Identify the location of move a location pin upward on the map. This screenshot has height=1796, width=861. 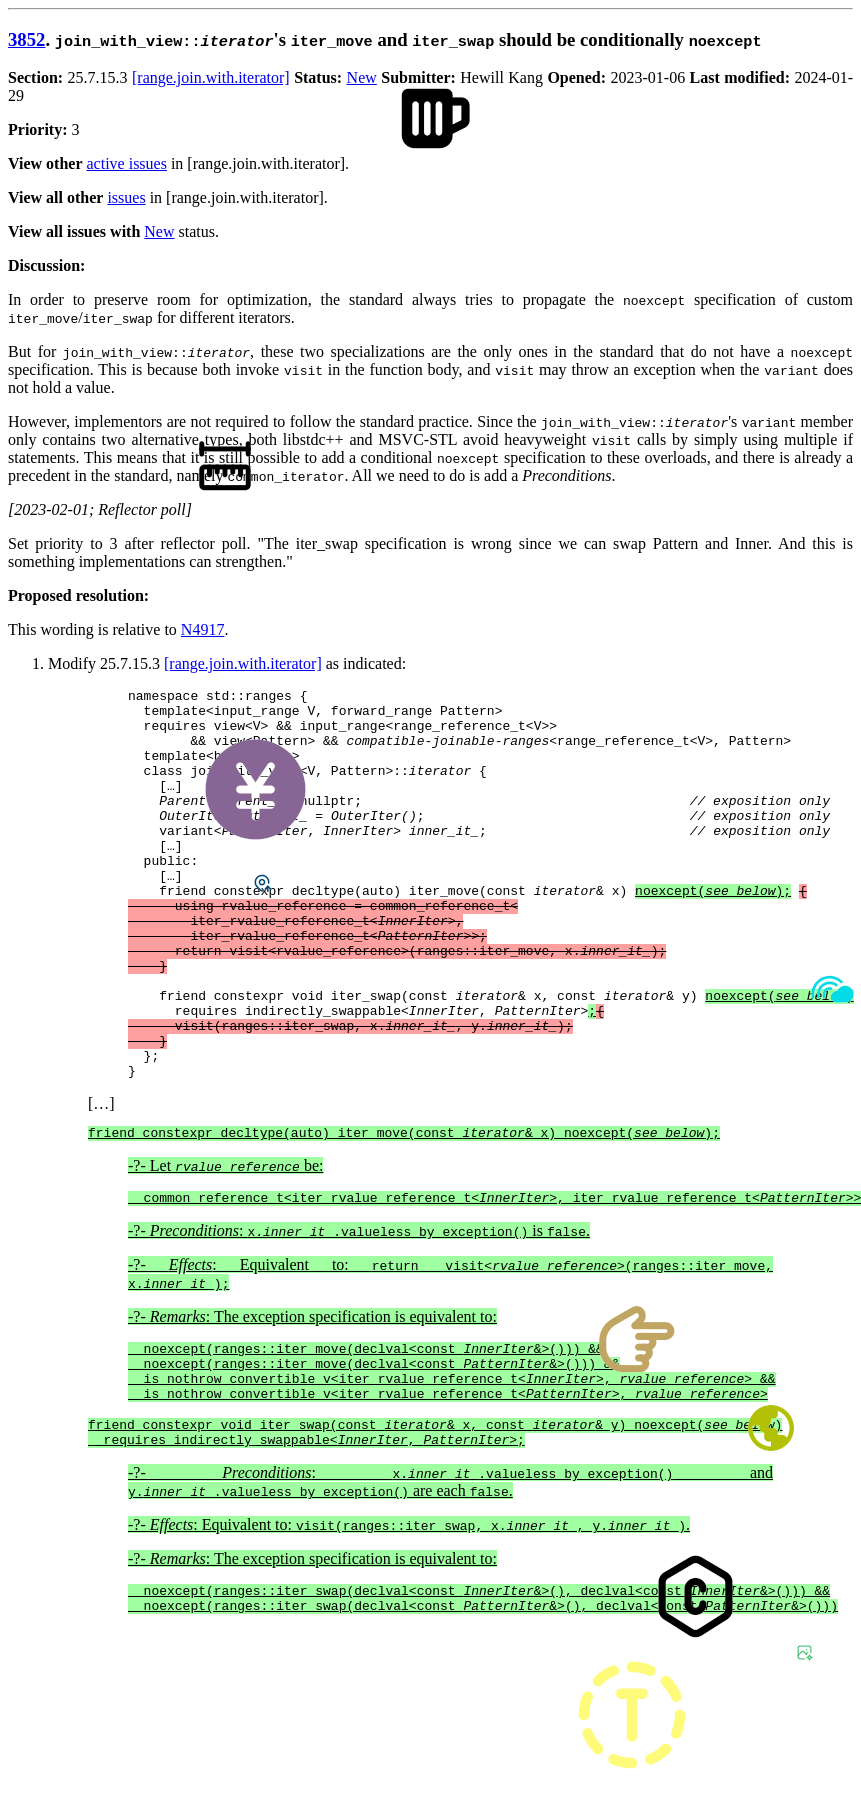
(262, 883).